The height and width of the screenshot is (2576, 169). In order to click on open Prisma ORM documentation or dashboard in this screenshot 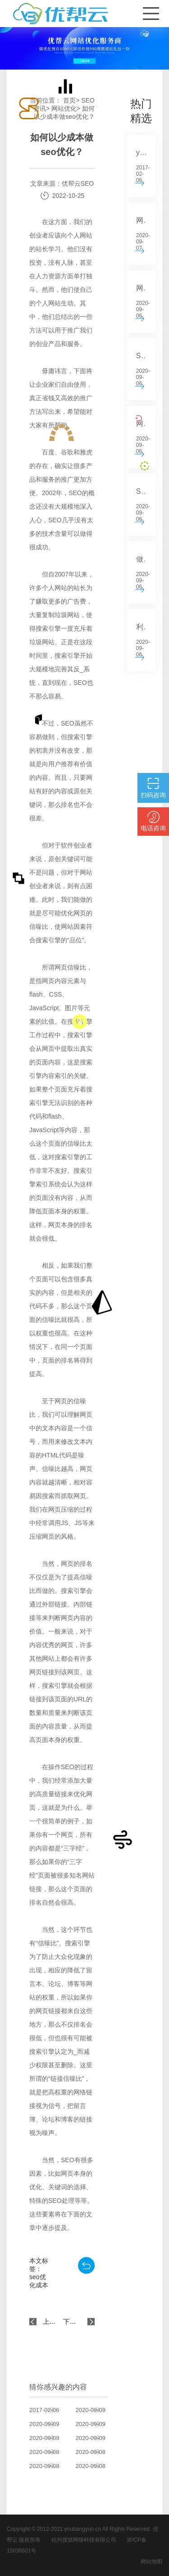, I will do `click(102, 1302)`.